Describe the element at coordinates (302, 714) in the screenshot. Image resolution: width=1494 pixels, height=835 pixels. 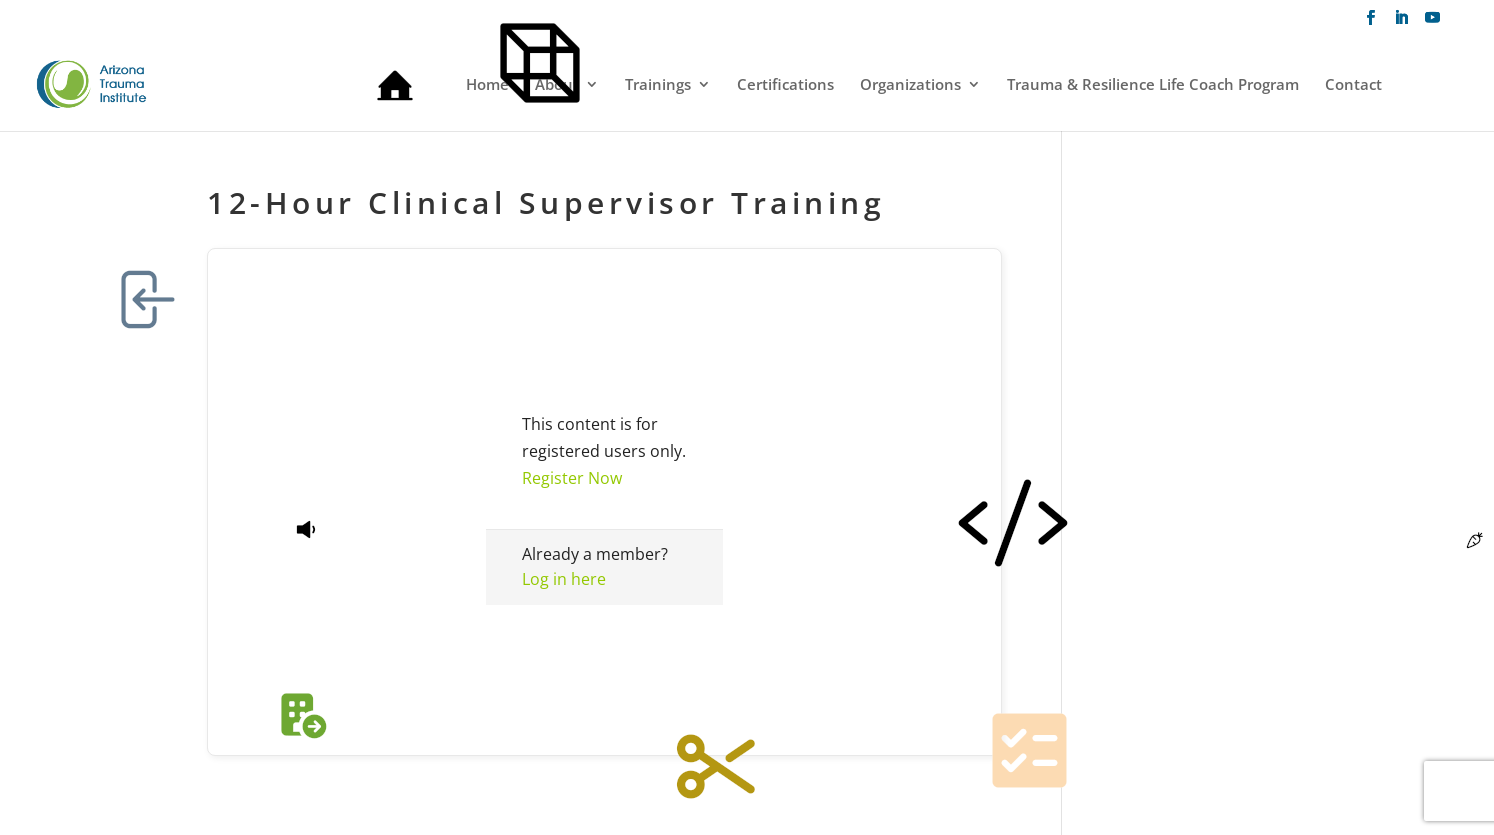
I see `navigate to building or office location` at that location.